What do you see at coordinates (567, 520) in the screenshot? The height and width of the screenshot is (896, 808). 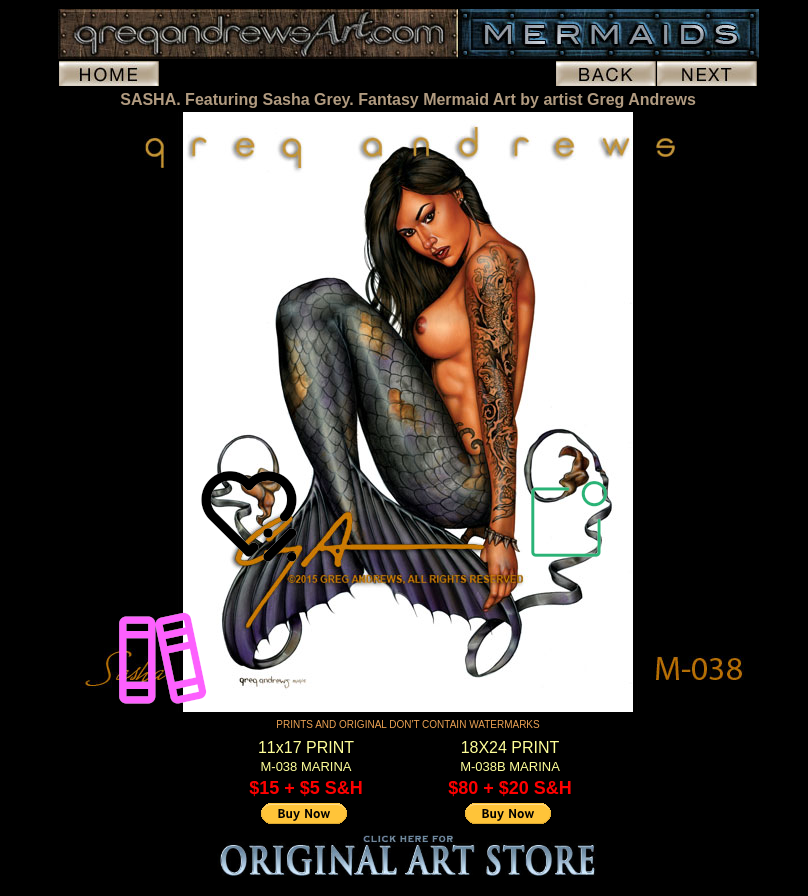 I see `view notifications` at bounding box center [567, 520].